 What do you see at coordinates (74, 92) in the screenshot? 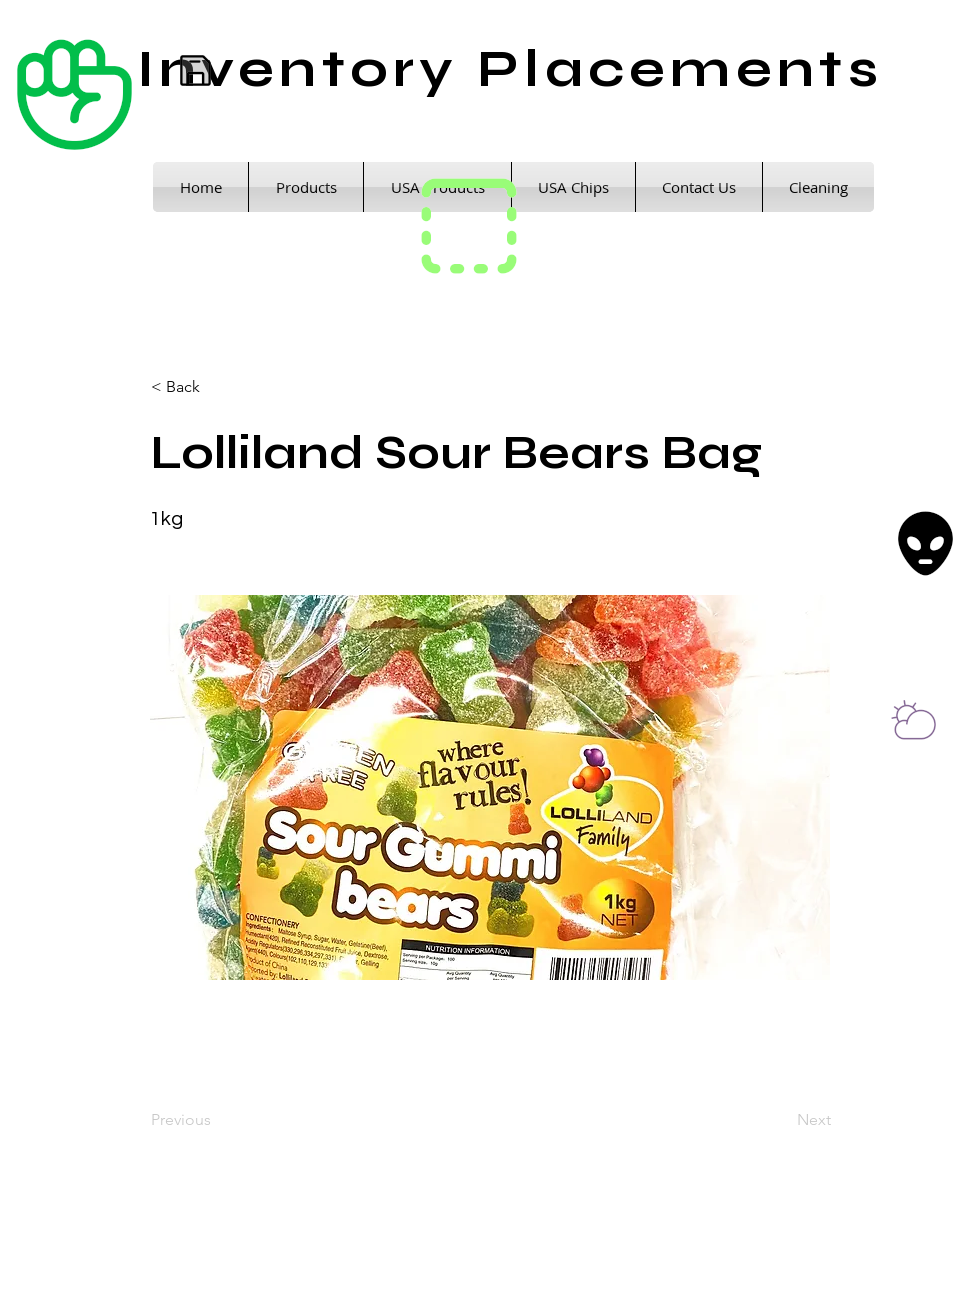
I see `show solidarity or support` at bounding box center [74, 92].